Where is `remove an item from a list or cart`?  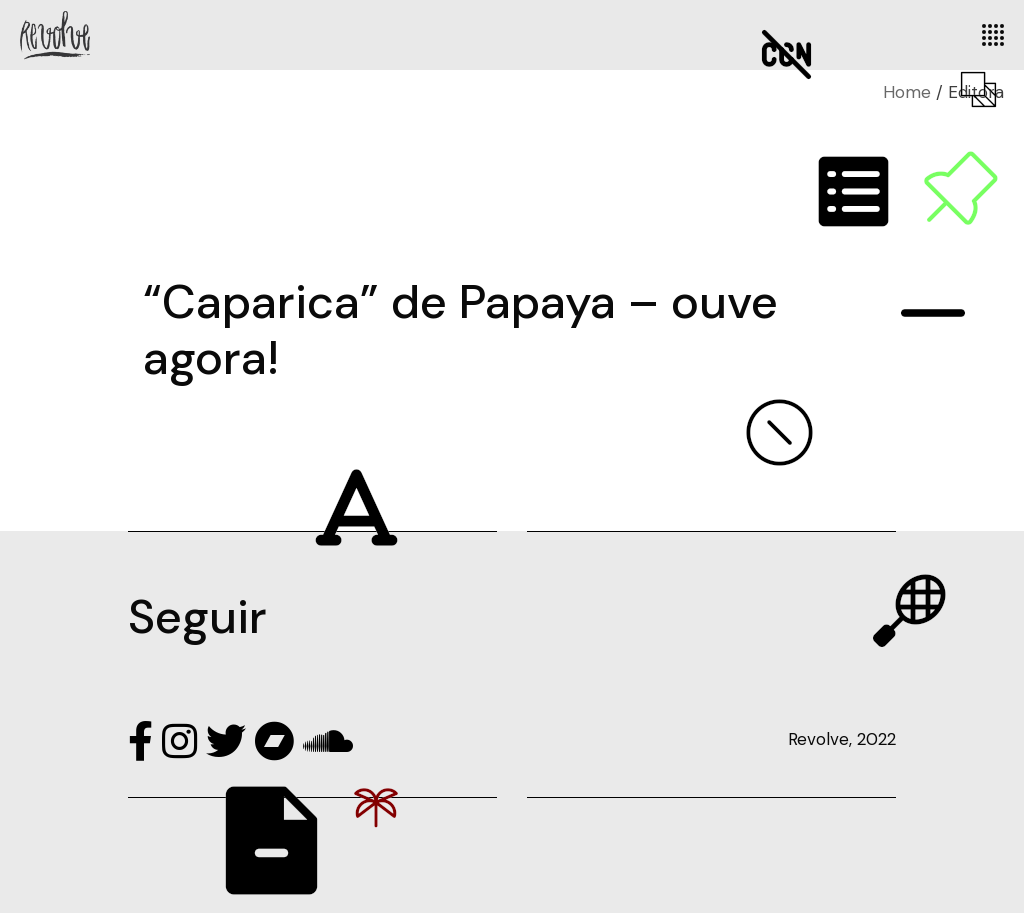
remove an item from a list or cart is located at coordinates (933, 313).